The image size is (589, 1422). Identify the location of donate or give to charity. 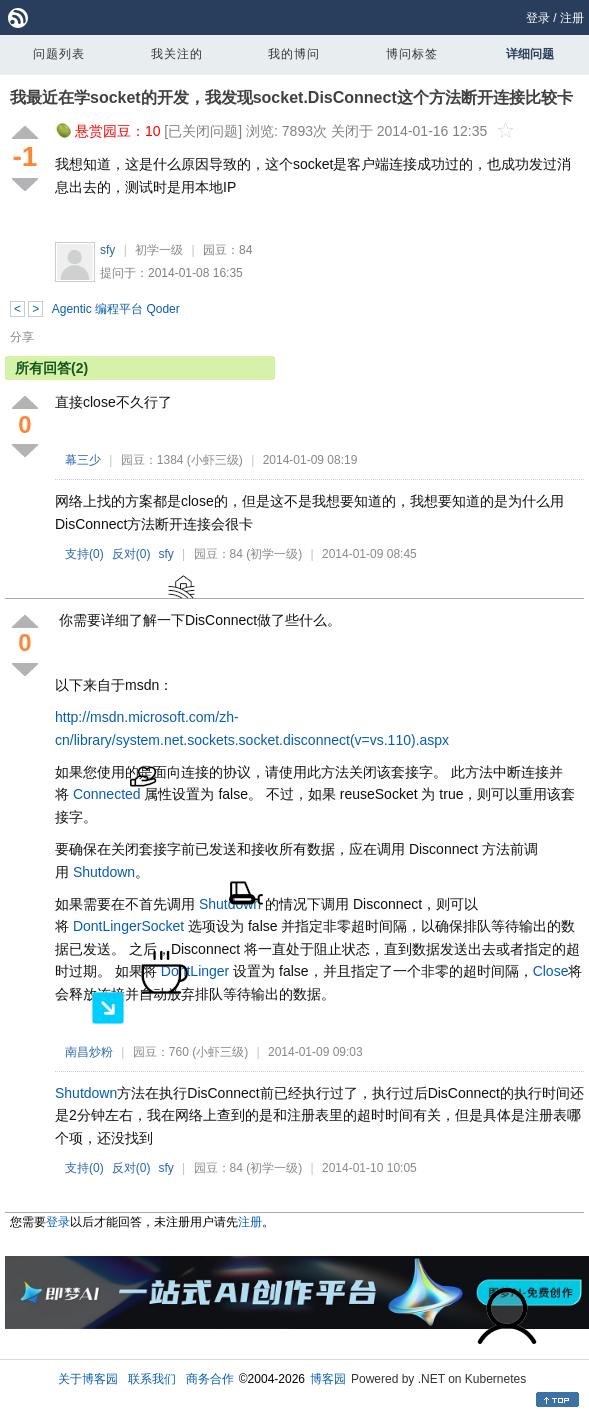
(144, 777).